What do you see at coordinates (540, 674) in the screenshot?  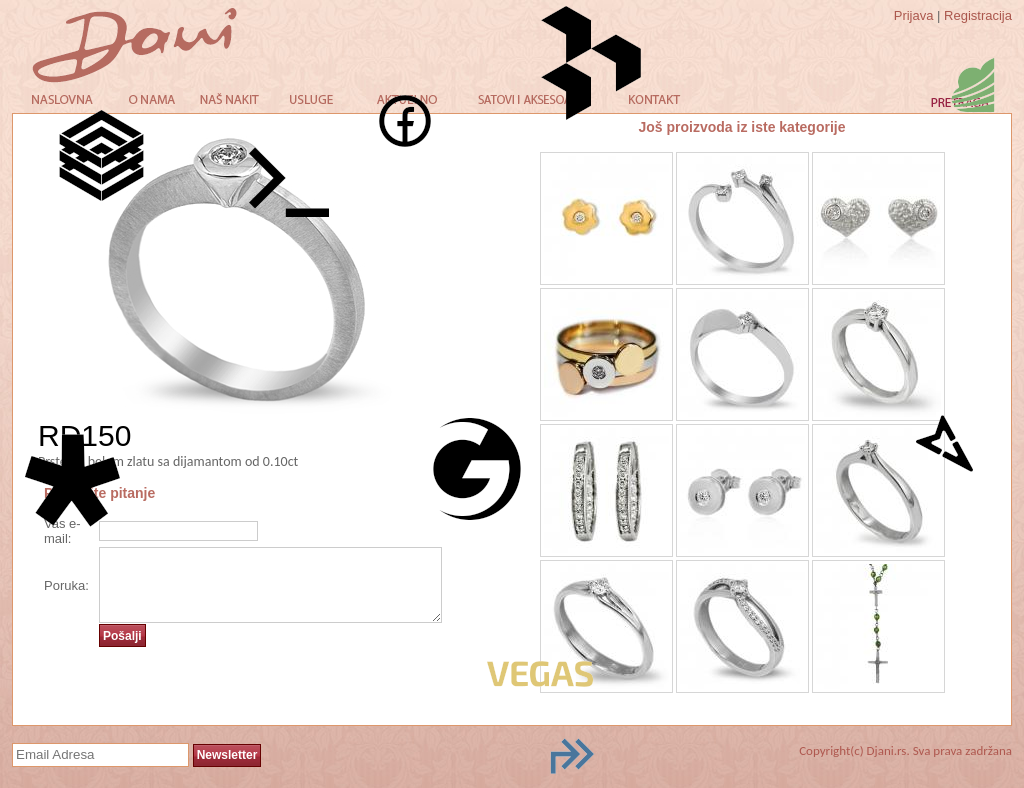 I see `vegas creative software brand logo` at bounding box center [540, 674].